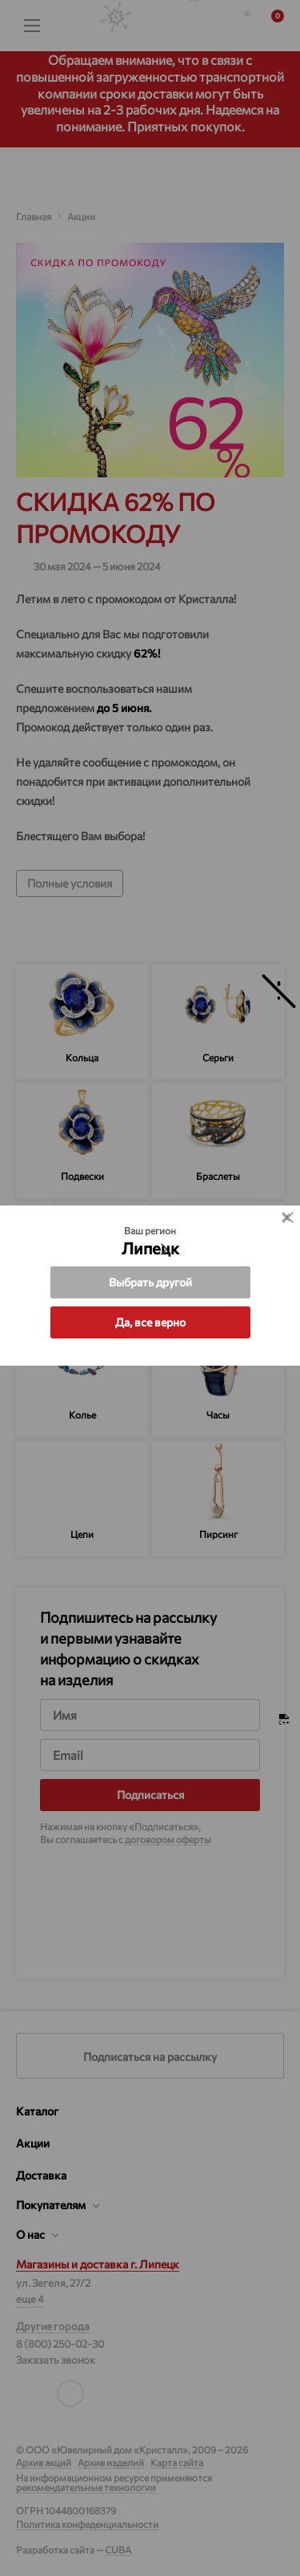  I want to click on navigate to the next item or page, so click(163, 1249).